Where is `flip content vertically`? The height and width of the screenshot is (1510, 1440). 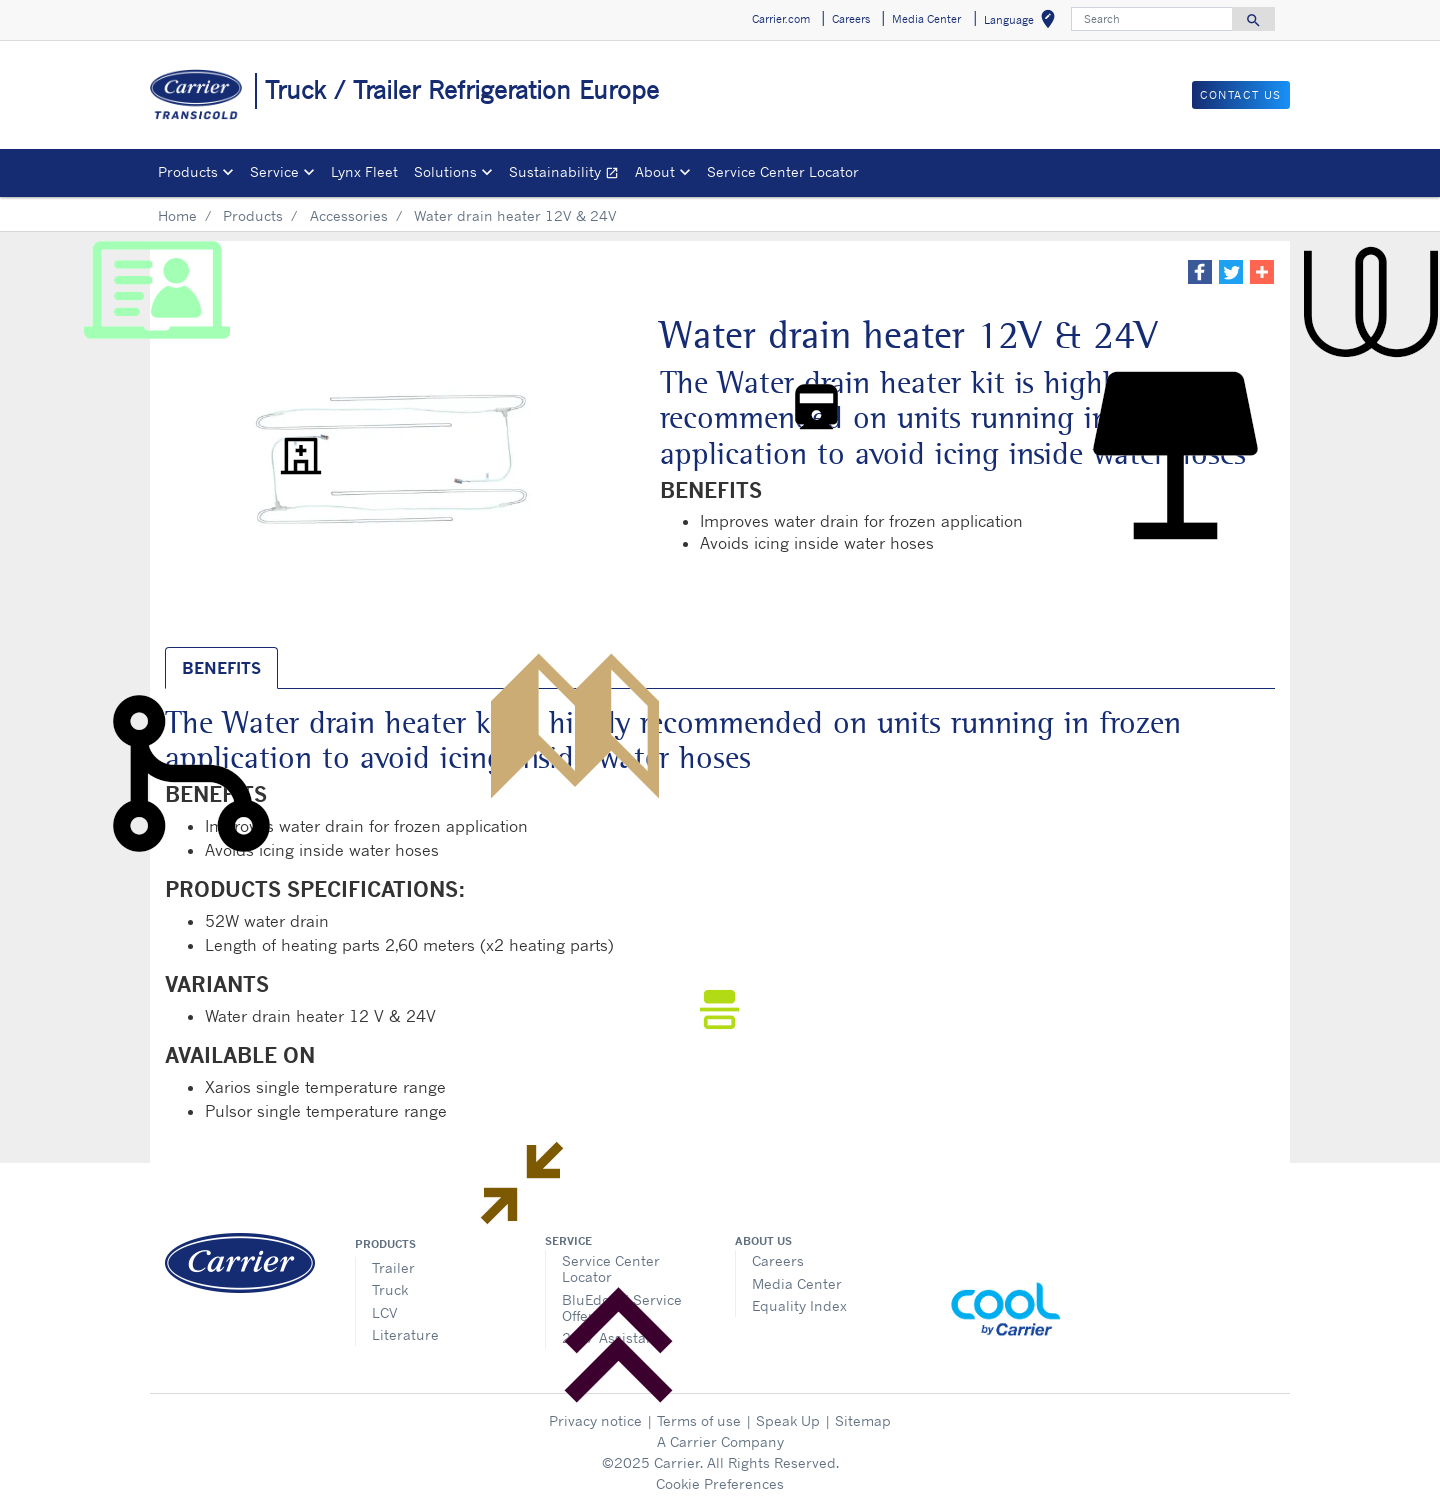 flip content vertically is located at coordinates (719, 1009).